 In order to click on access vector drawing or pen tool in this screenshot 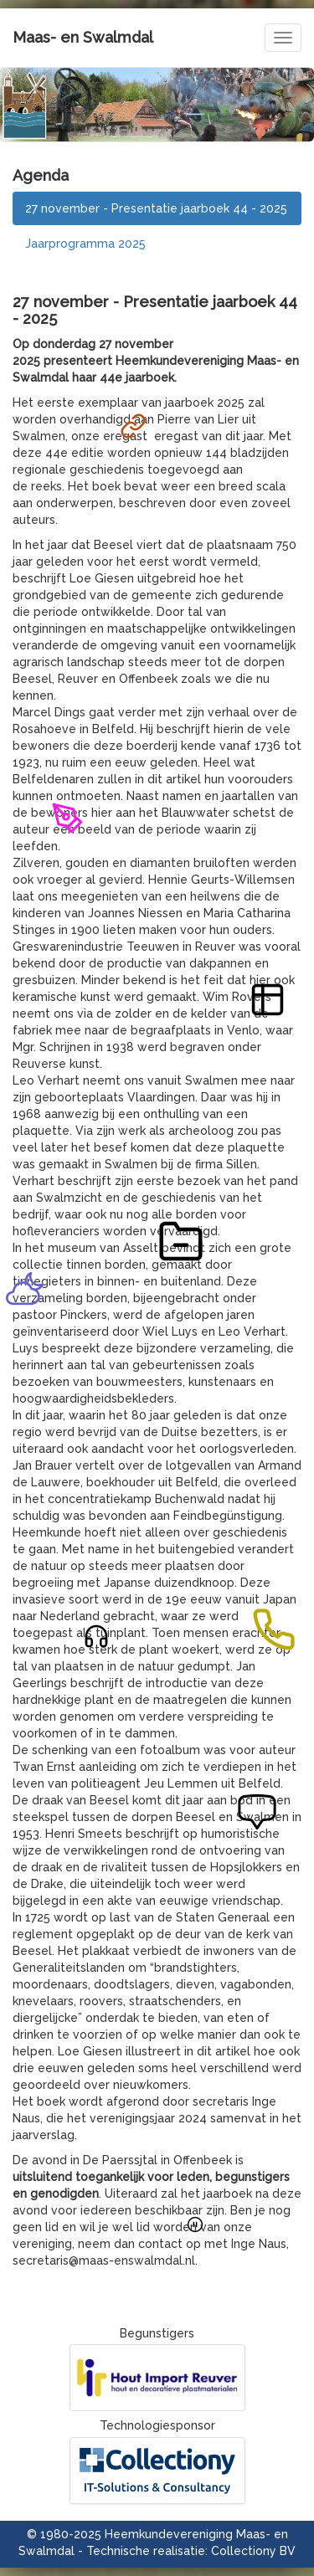, I will do `click(67, 818)`.